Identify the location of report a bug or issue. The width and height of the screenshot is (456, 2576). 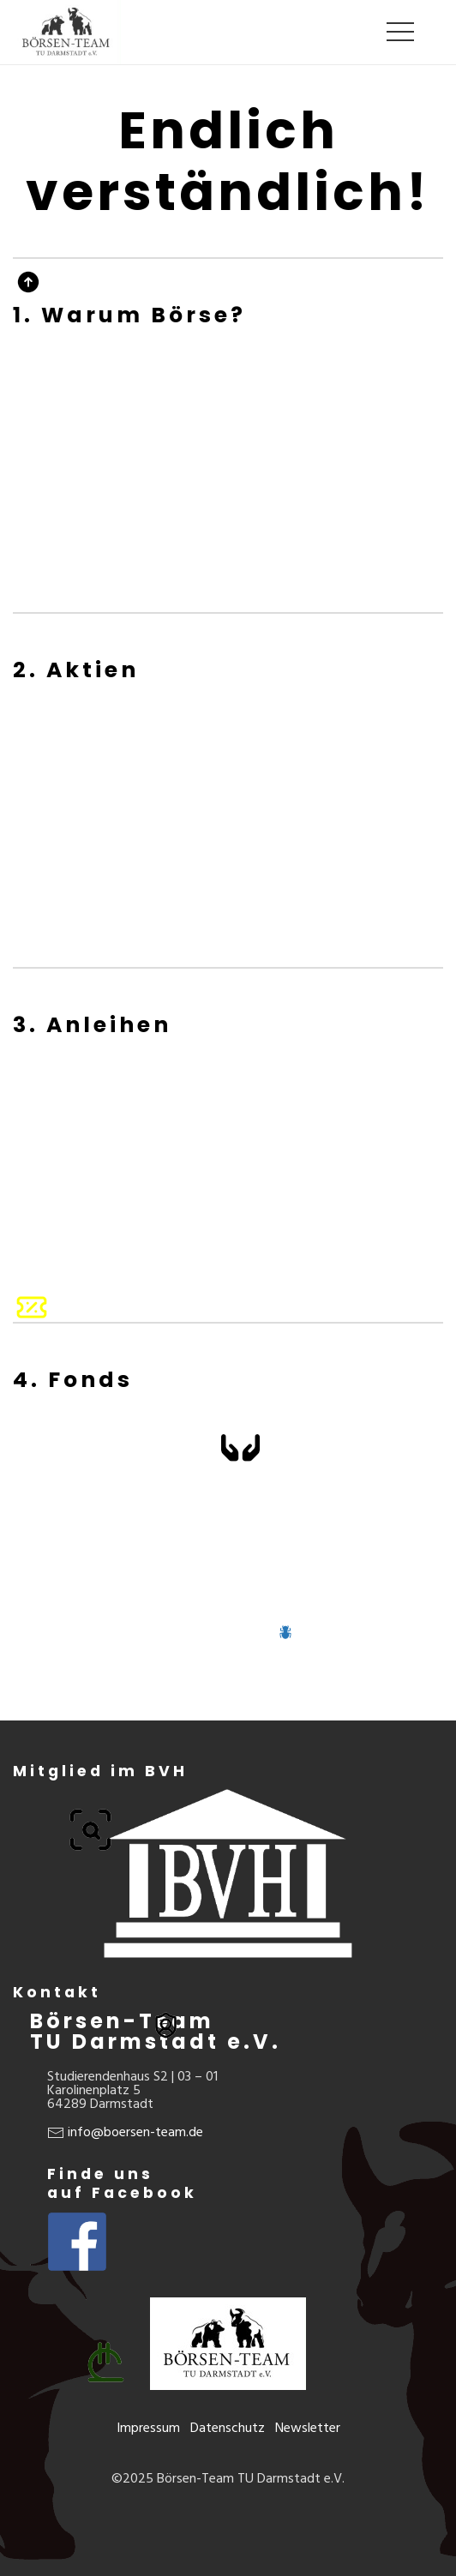
(285, 1632).